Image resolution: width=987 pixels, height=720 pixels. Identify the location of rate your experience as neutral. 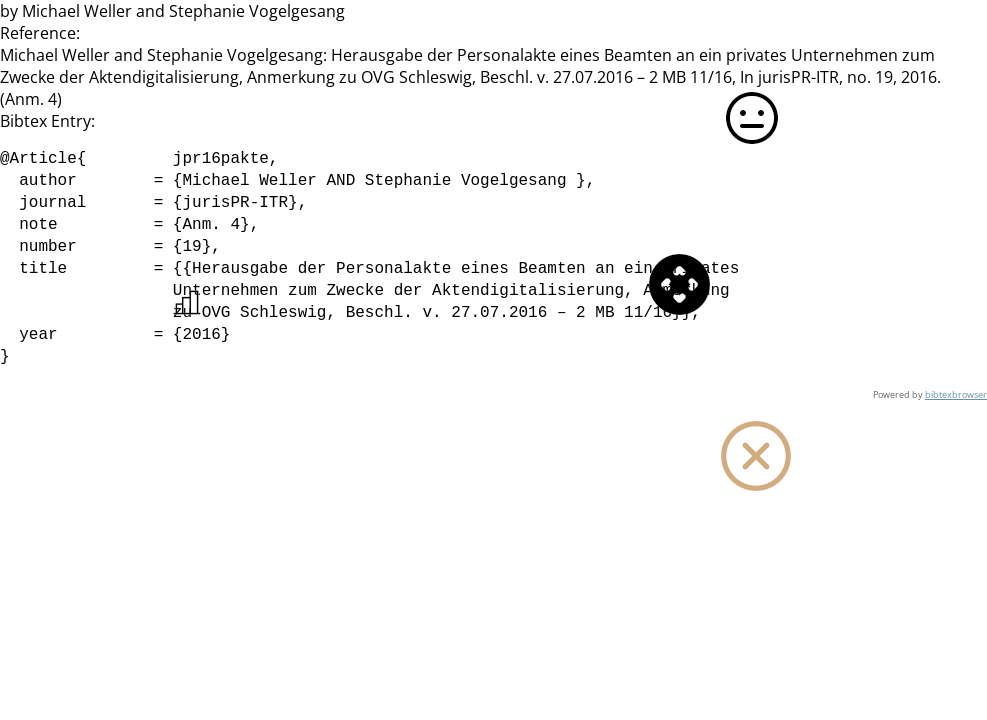
(752, 118).